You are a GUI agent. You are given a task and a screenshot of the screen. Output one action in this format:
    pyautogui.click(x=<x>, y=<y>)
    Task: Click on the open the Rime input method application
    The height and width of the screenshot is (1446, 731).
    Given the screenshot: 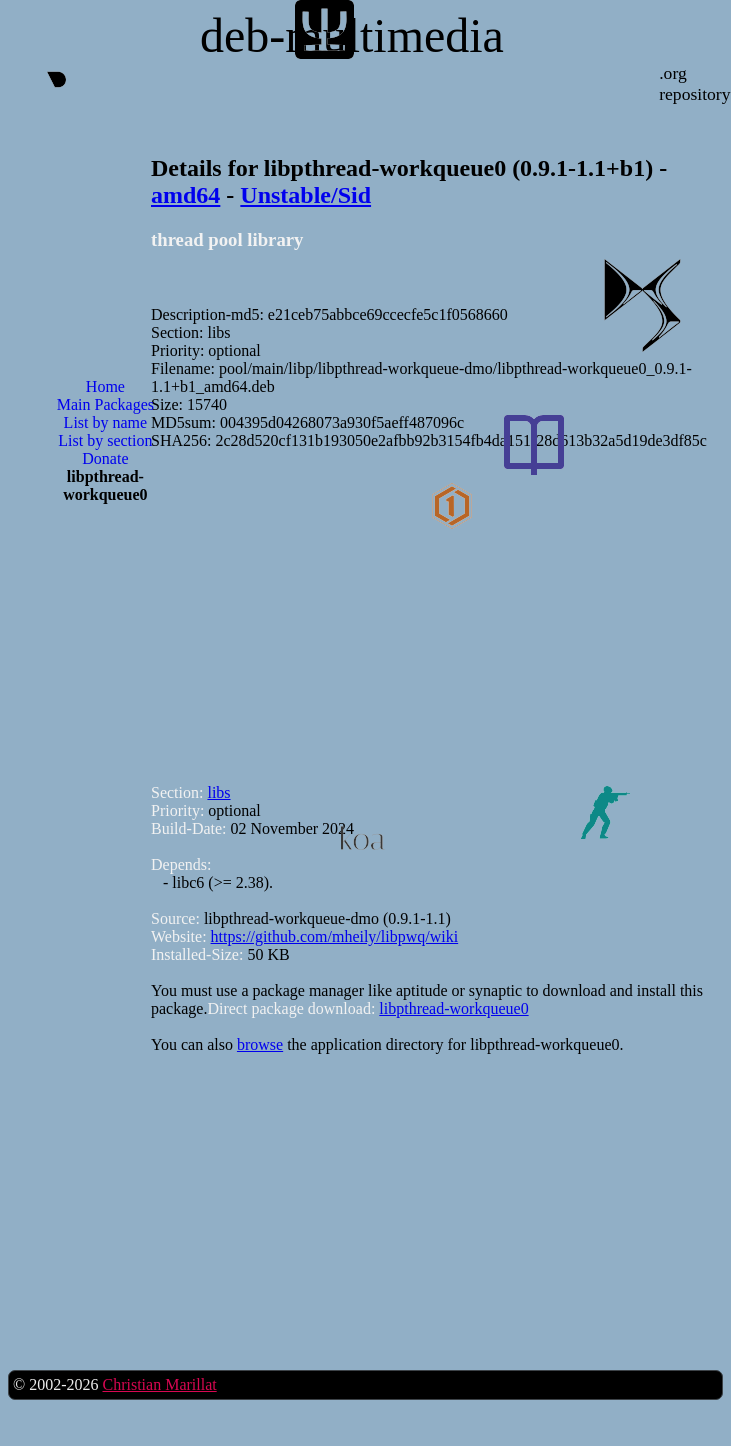 What is the action you would take?
    pyautogui.click(x=324, y=29)
    